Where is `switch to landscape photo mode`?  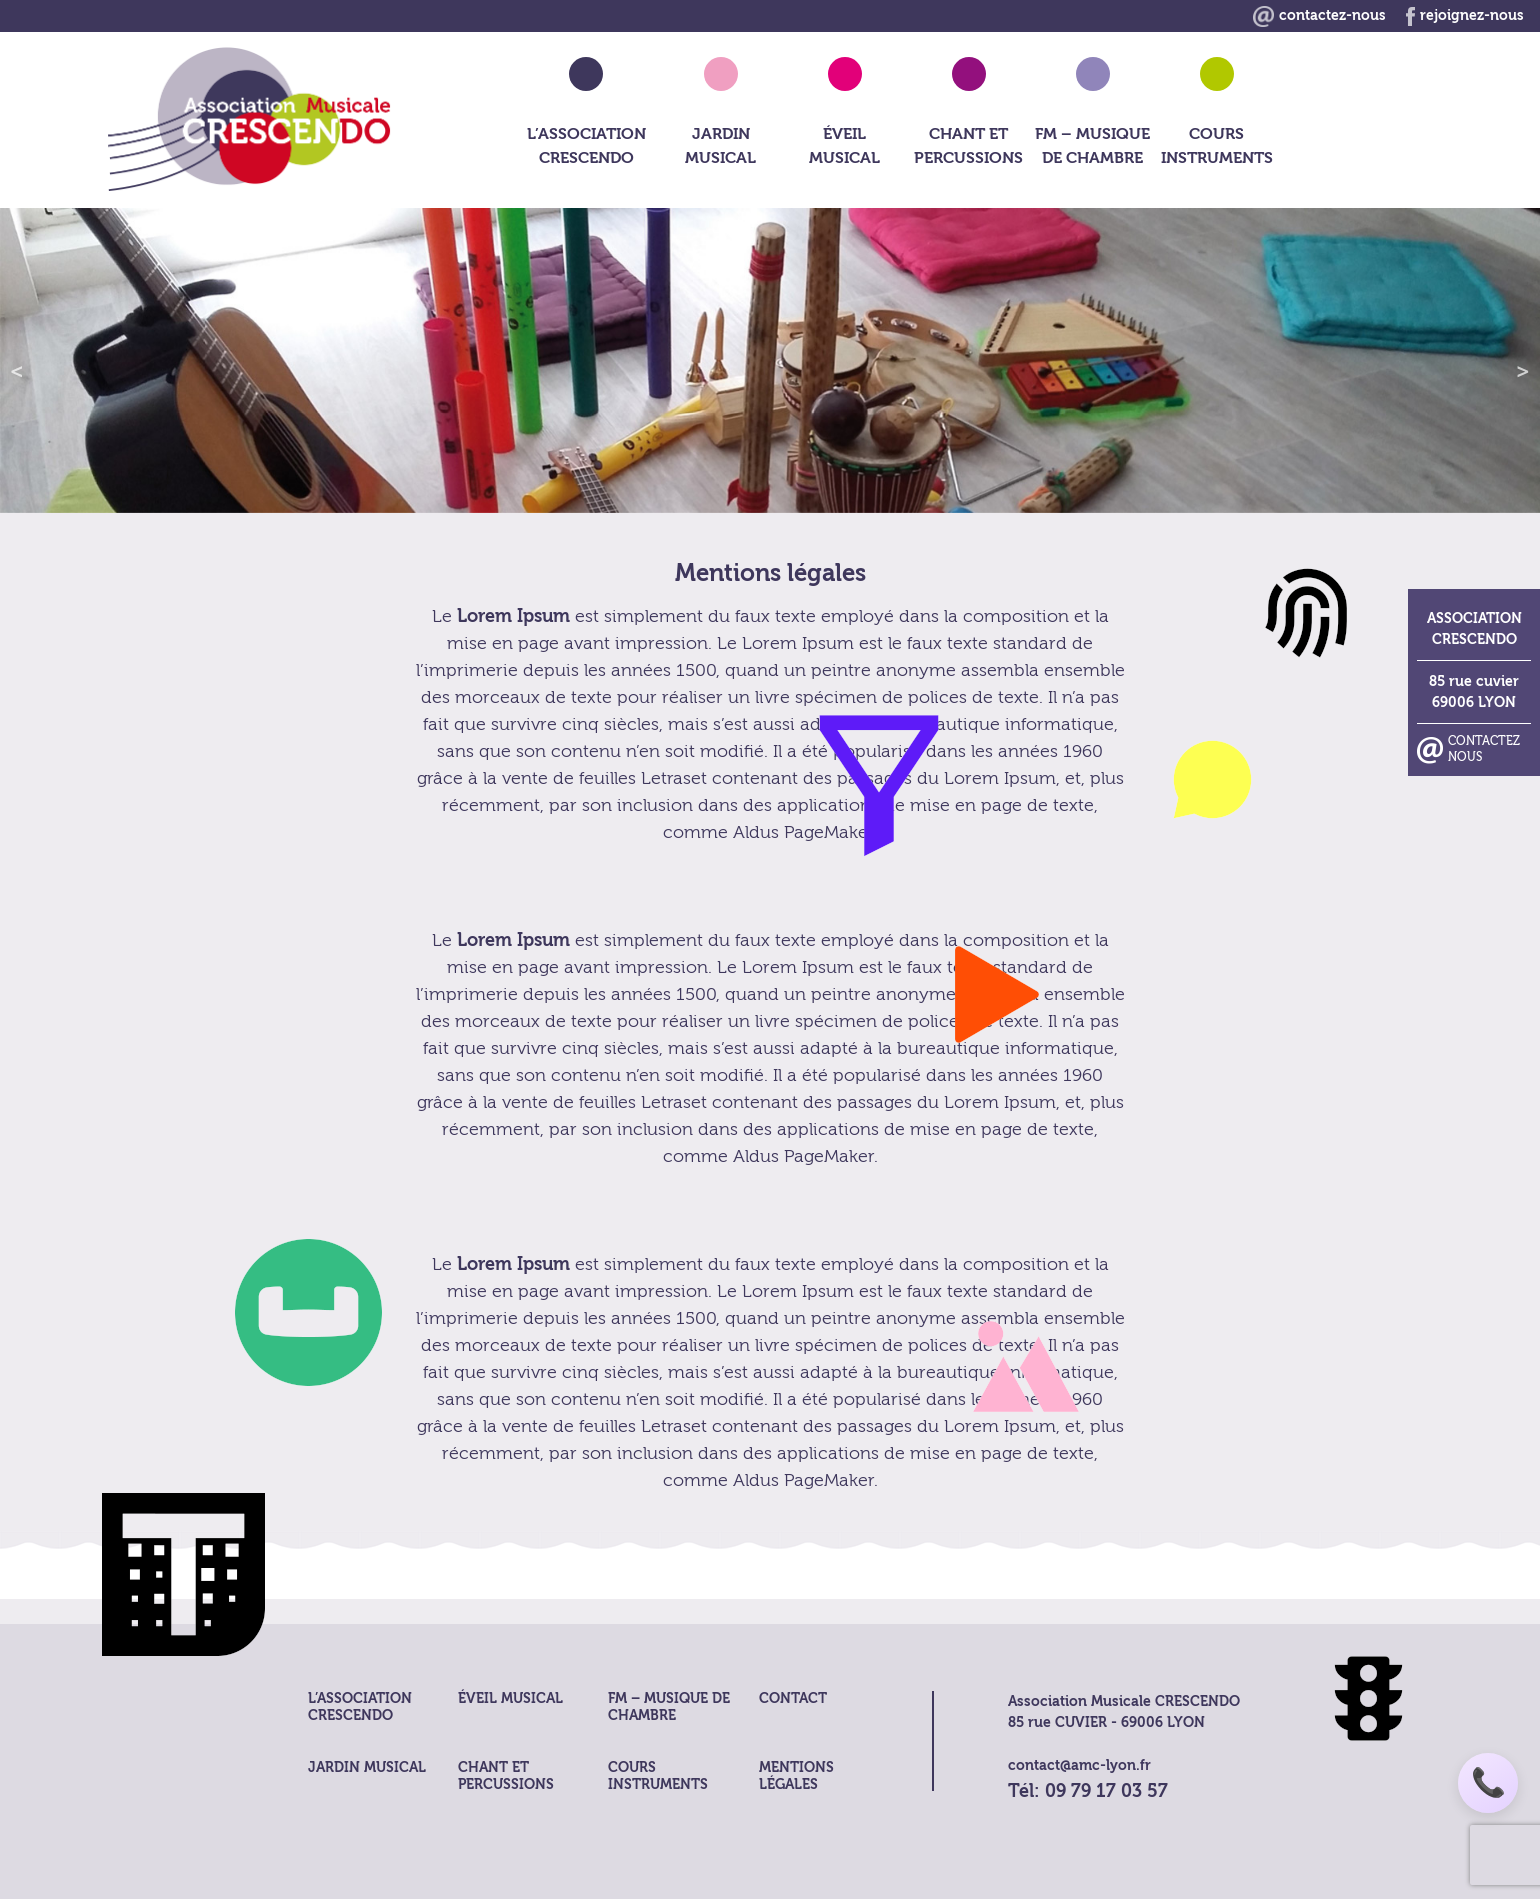 switch to landscape photo mode is located at coordinates (1023, 1366).